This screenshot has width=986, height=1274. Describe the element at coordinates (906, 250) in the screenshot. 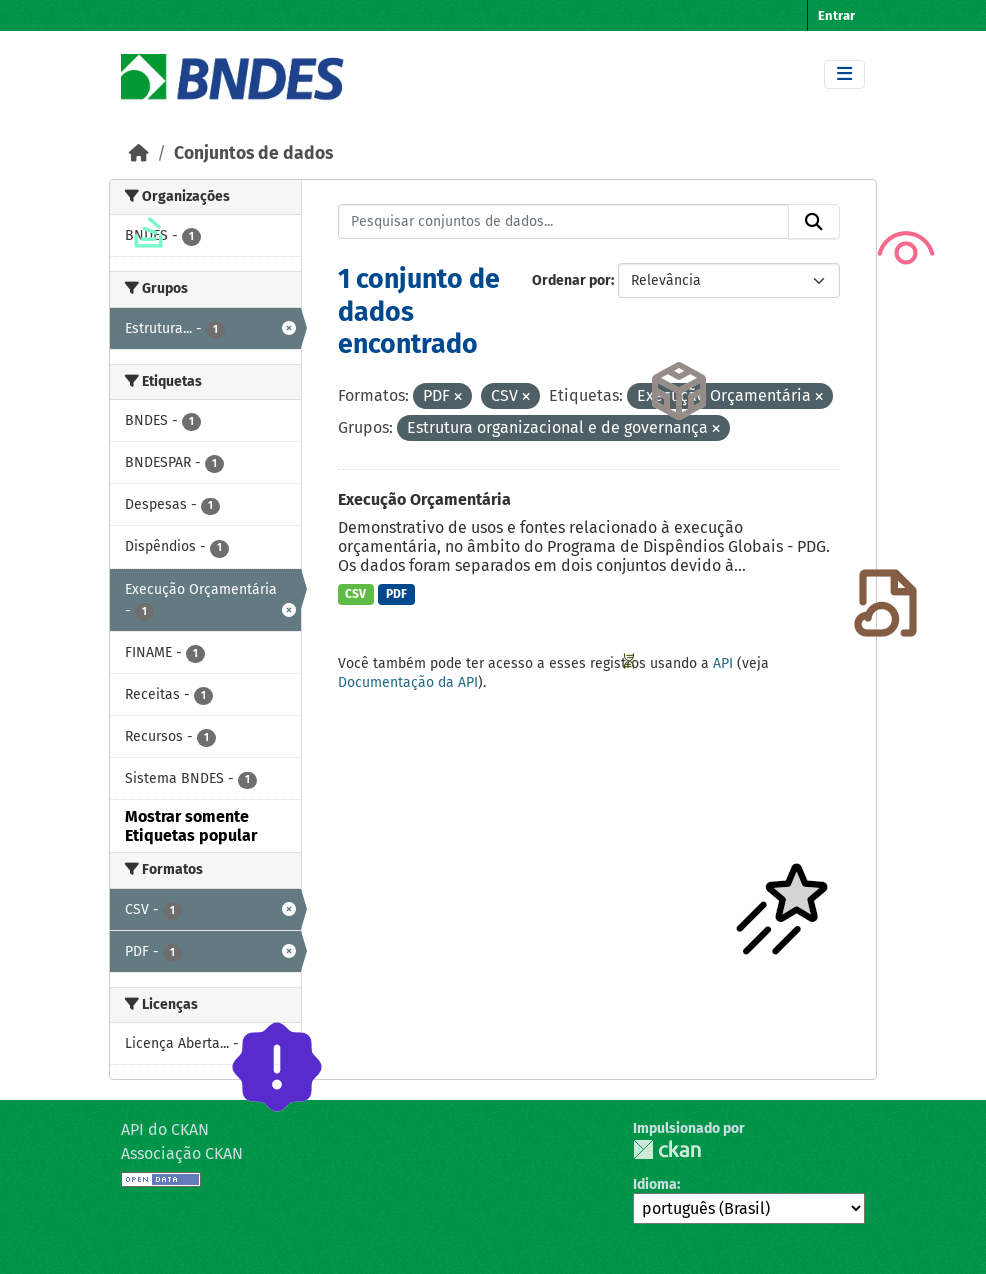

I see `toggle visibility of a file or element` at that location.